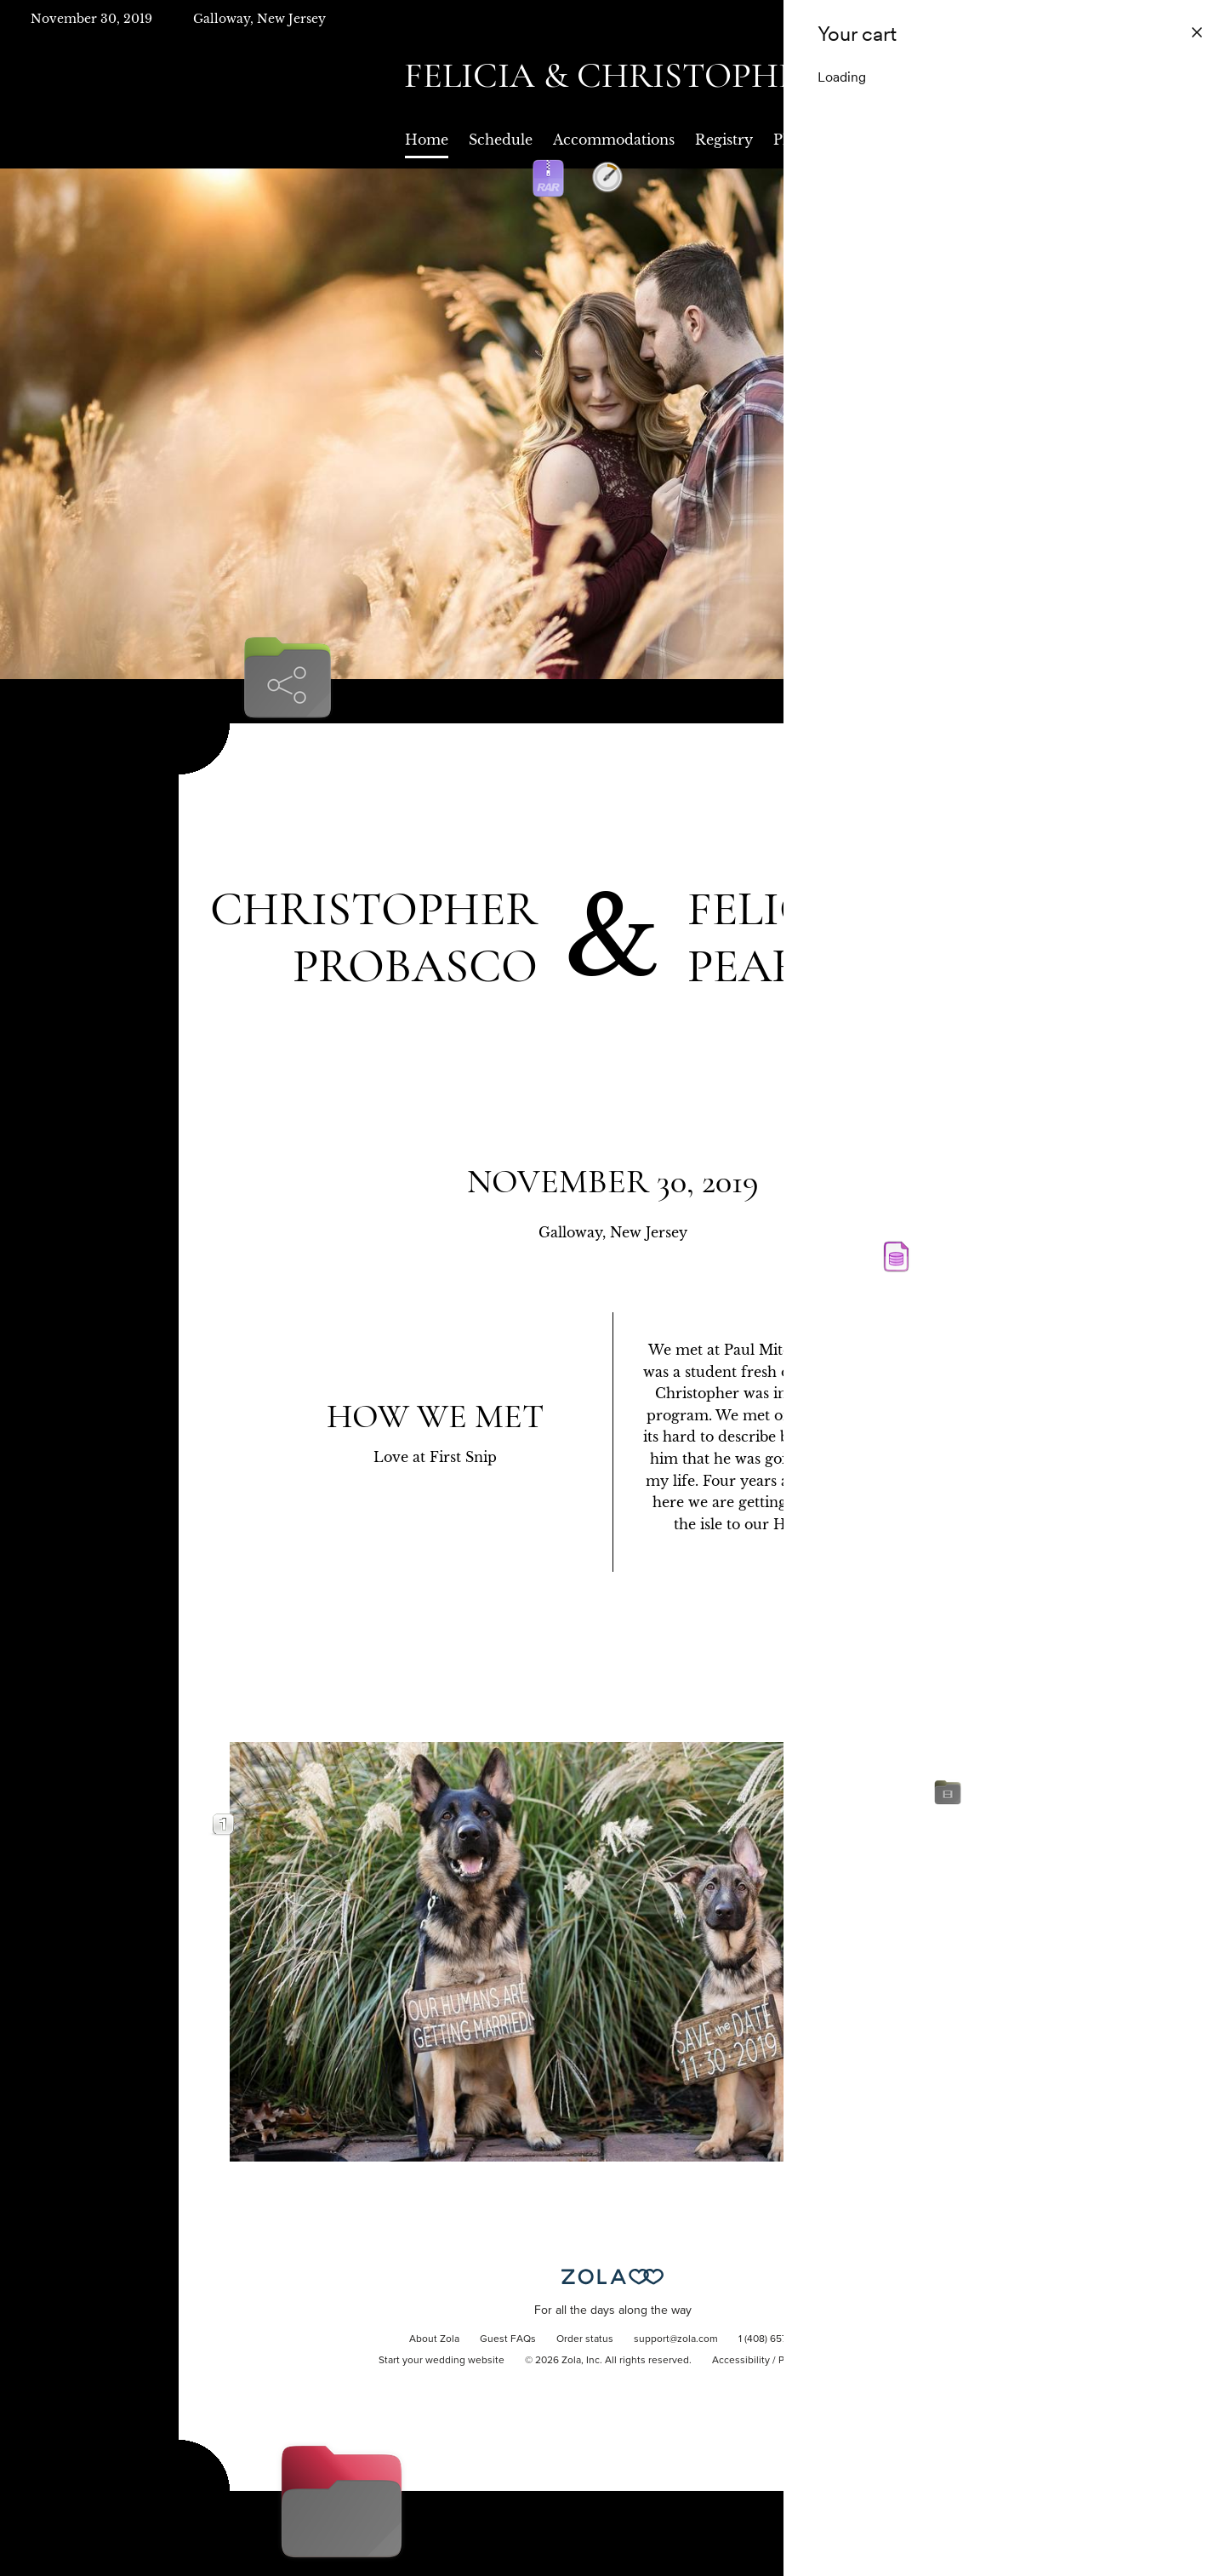 This screenshot has width=1225, height=2576. What do you see at coordinates (607, 177) in the screenshot?
I see `open sysprof system profiler` at bounding box center [607, 177].